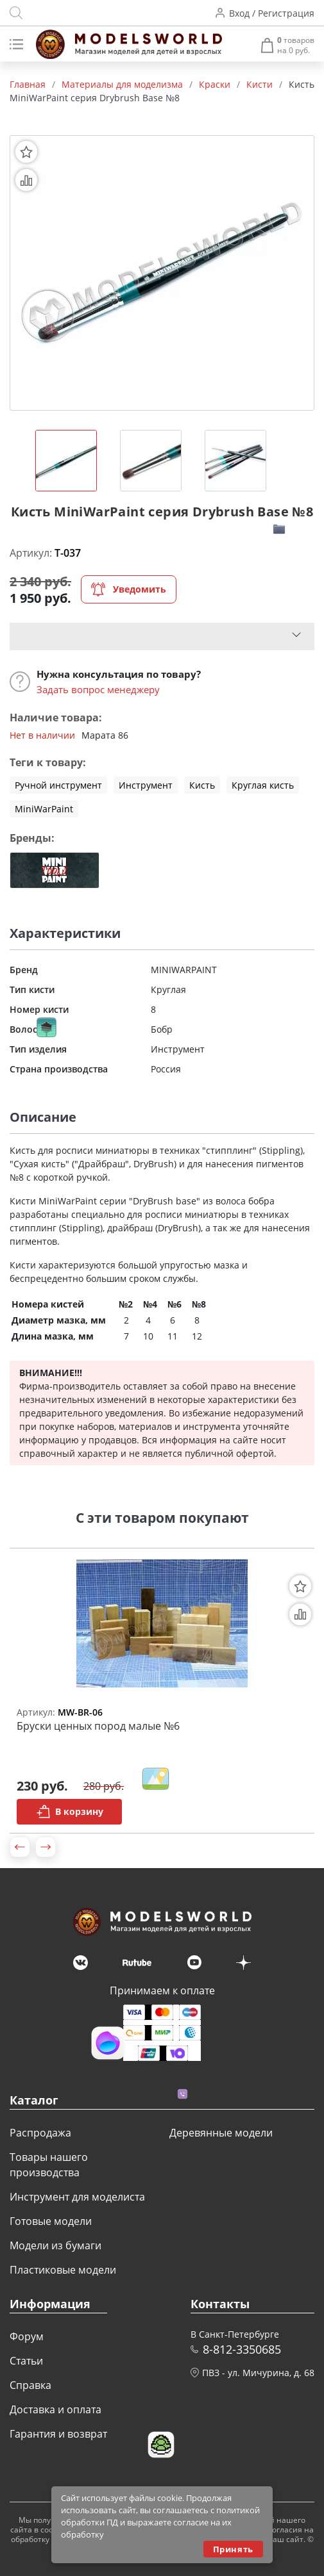 This screenshot has width=324, height=2576. I want to click on open the photos app, so click(155, 1778).